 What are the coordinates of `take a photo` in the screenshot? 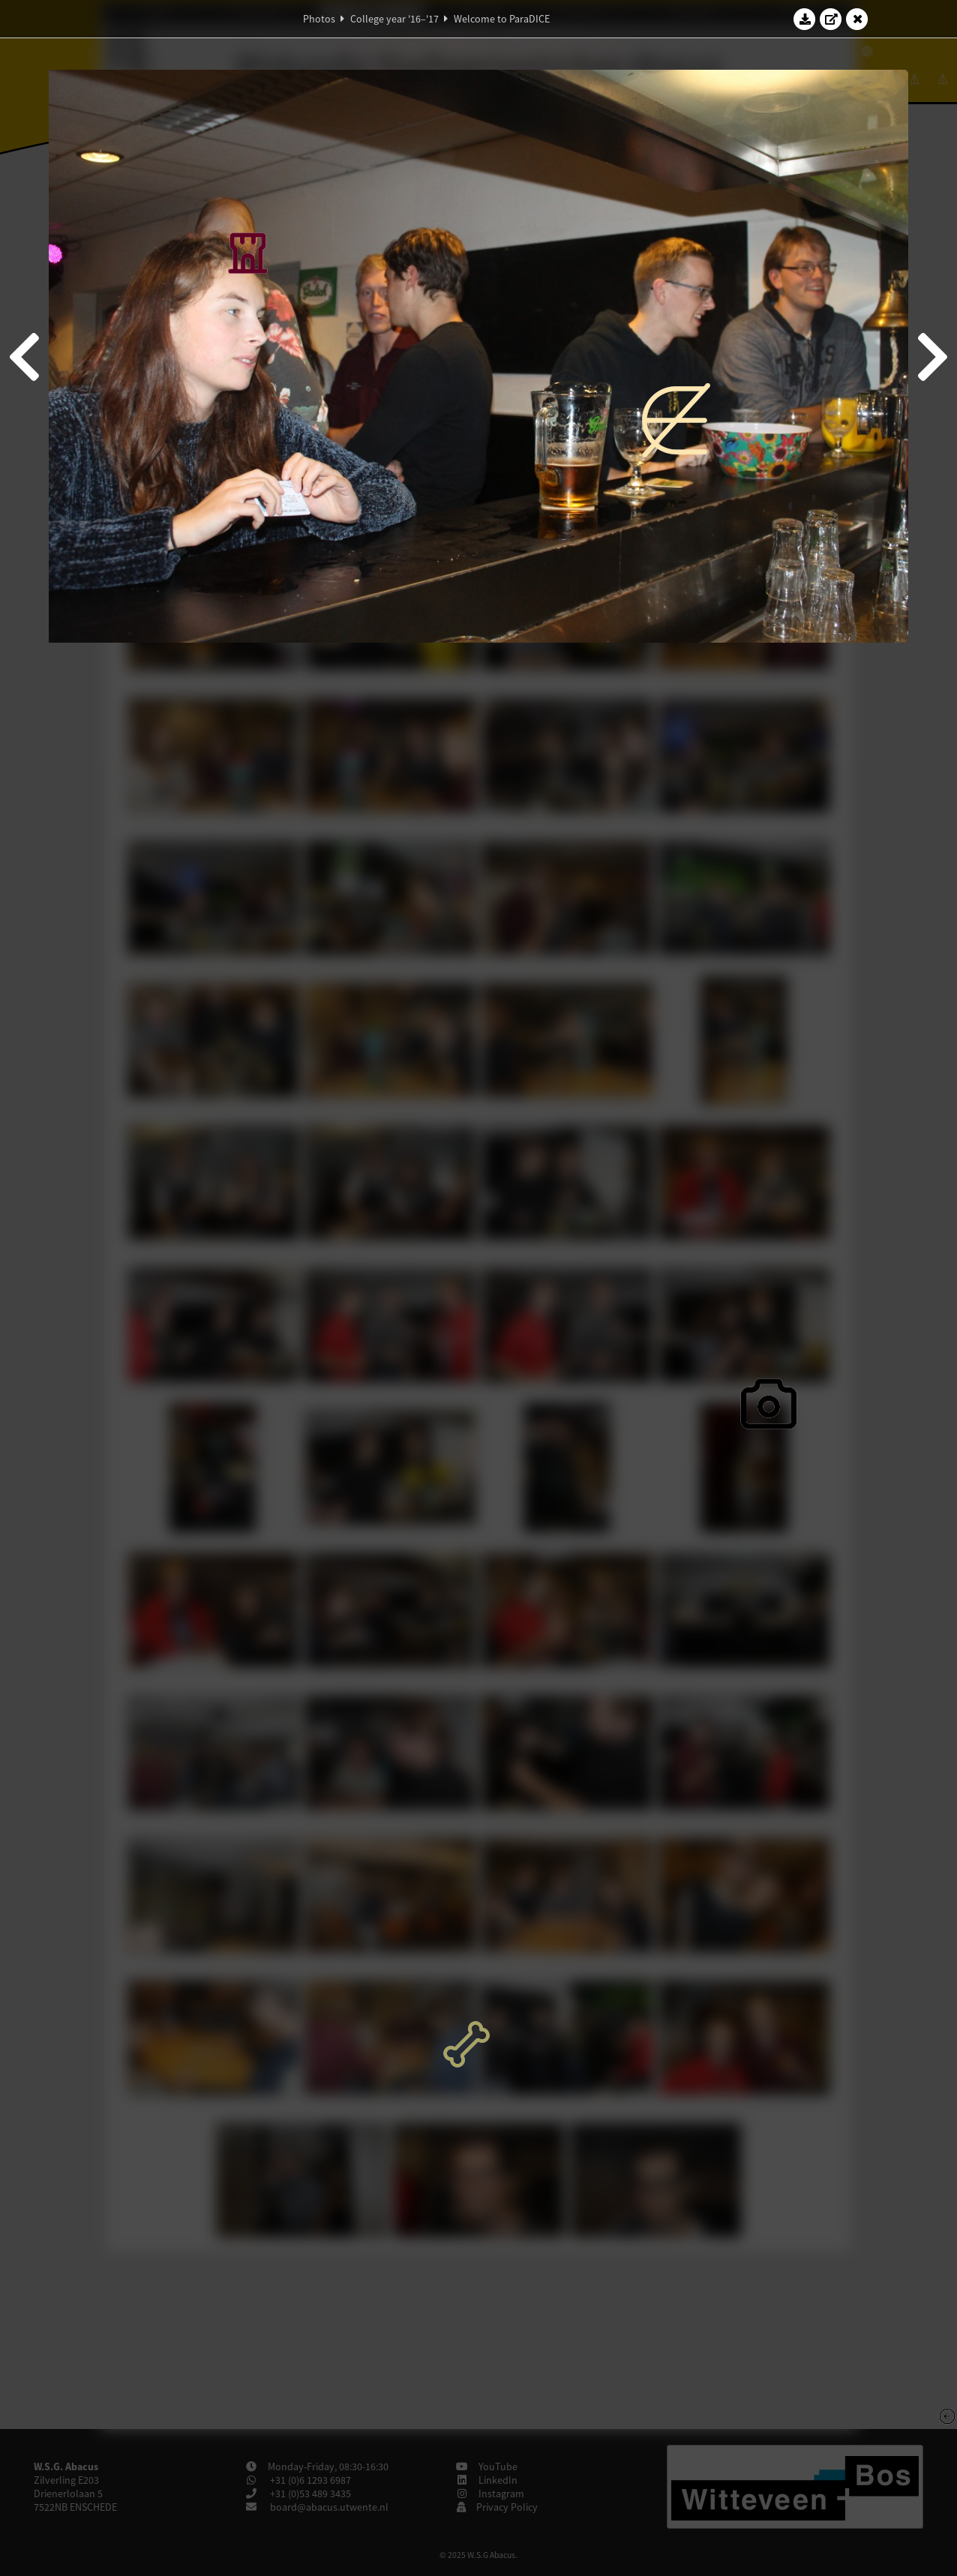 It's located at (769, 1404).